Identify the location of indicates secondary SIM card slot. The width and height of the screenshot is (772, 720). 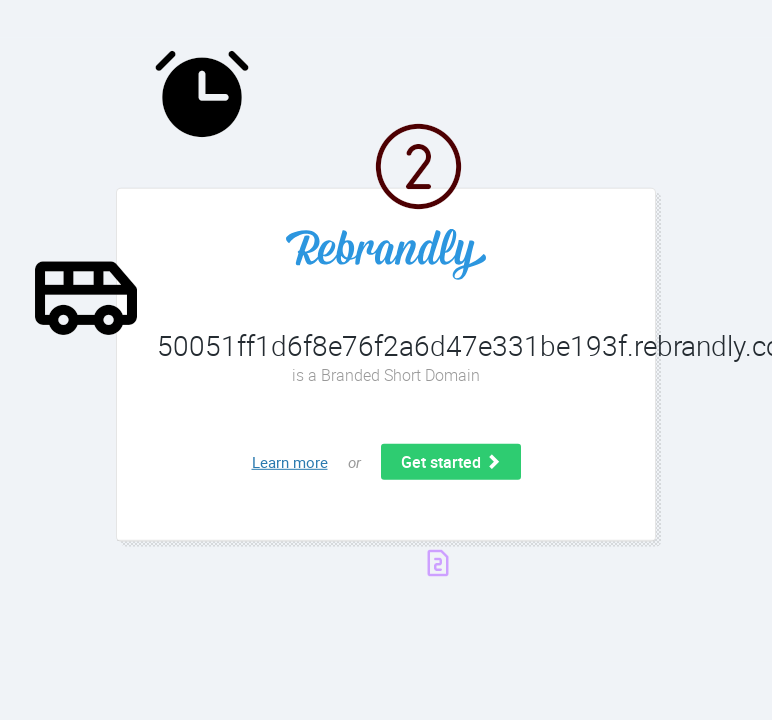
(438, 563).